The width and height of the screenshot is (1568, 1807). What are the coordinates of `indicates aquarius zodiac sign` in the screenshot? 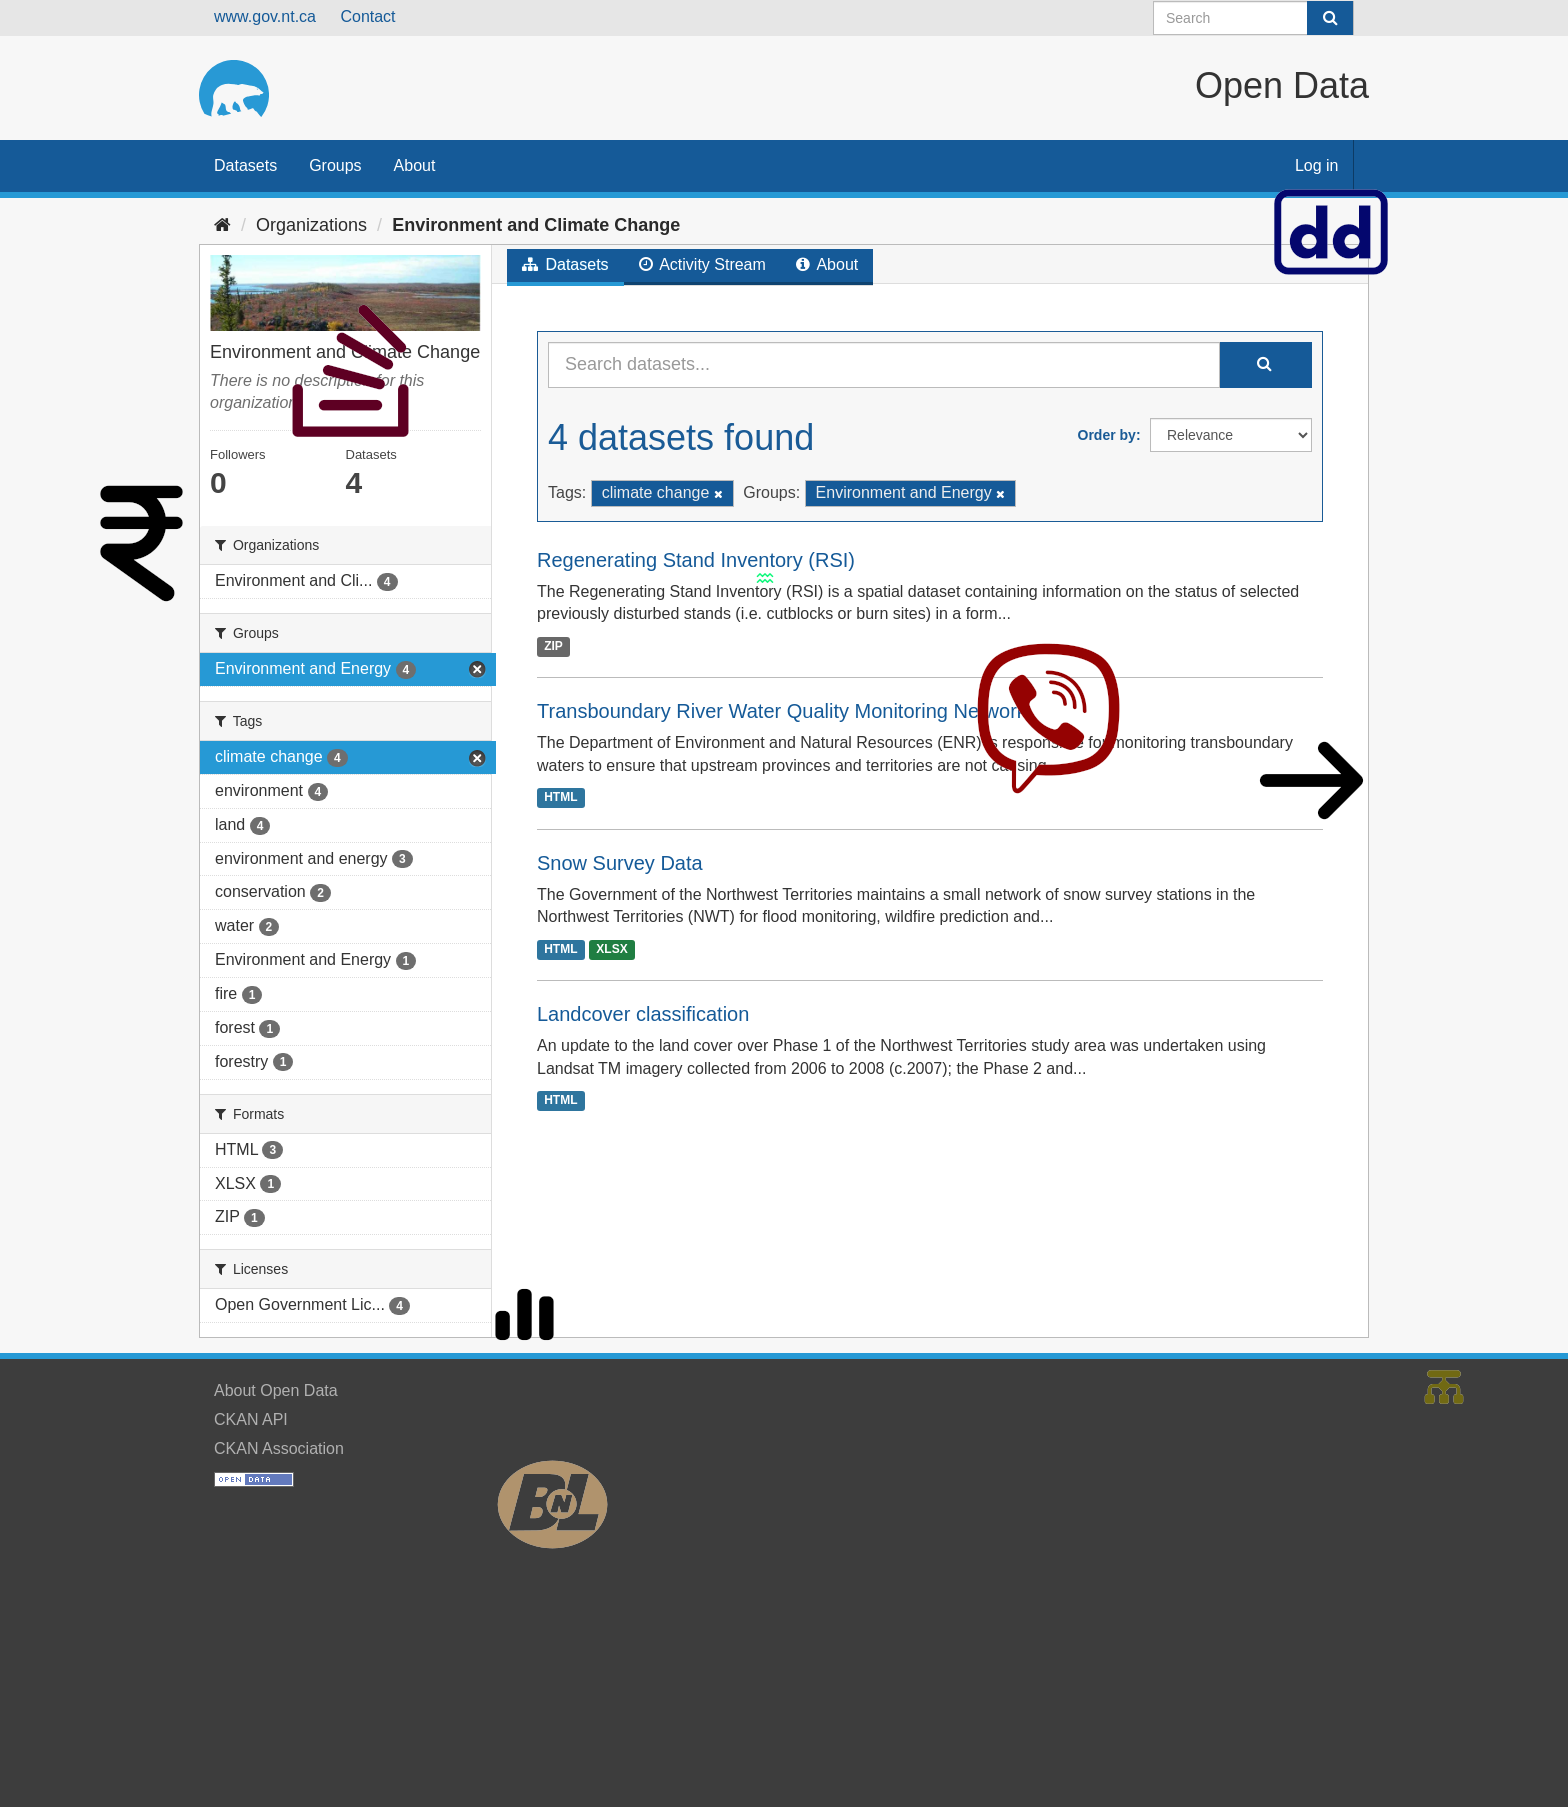 It's located at (765, 578).